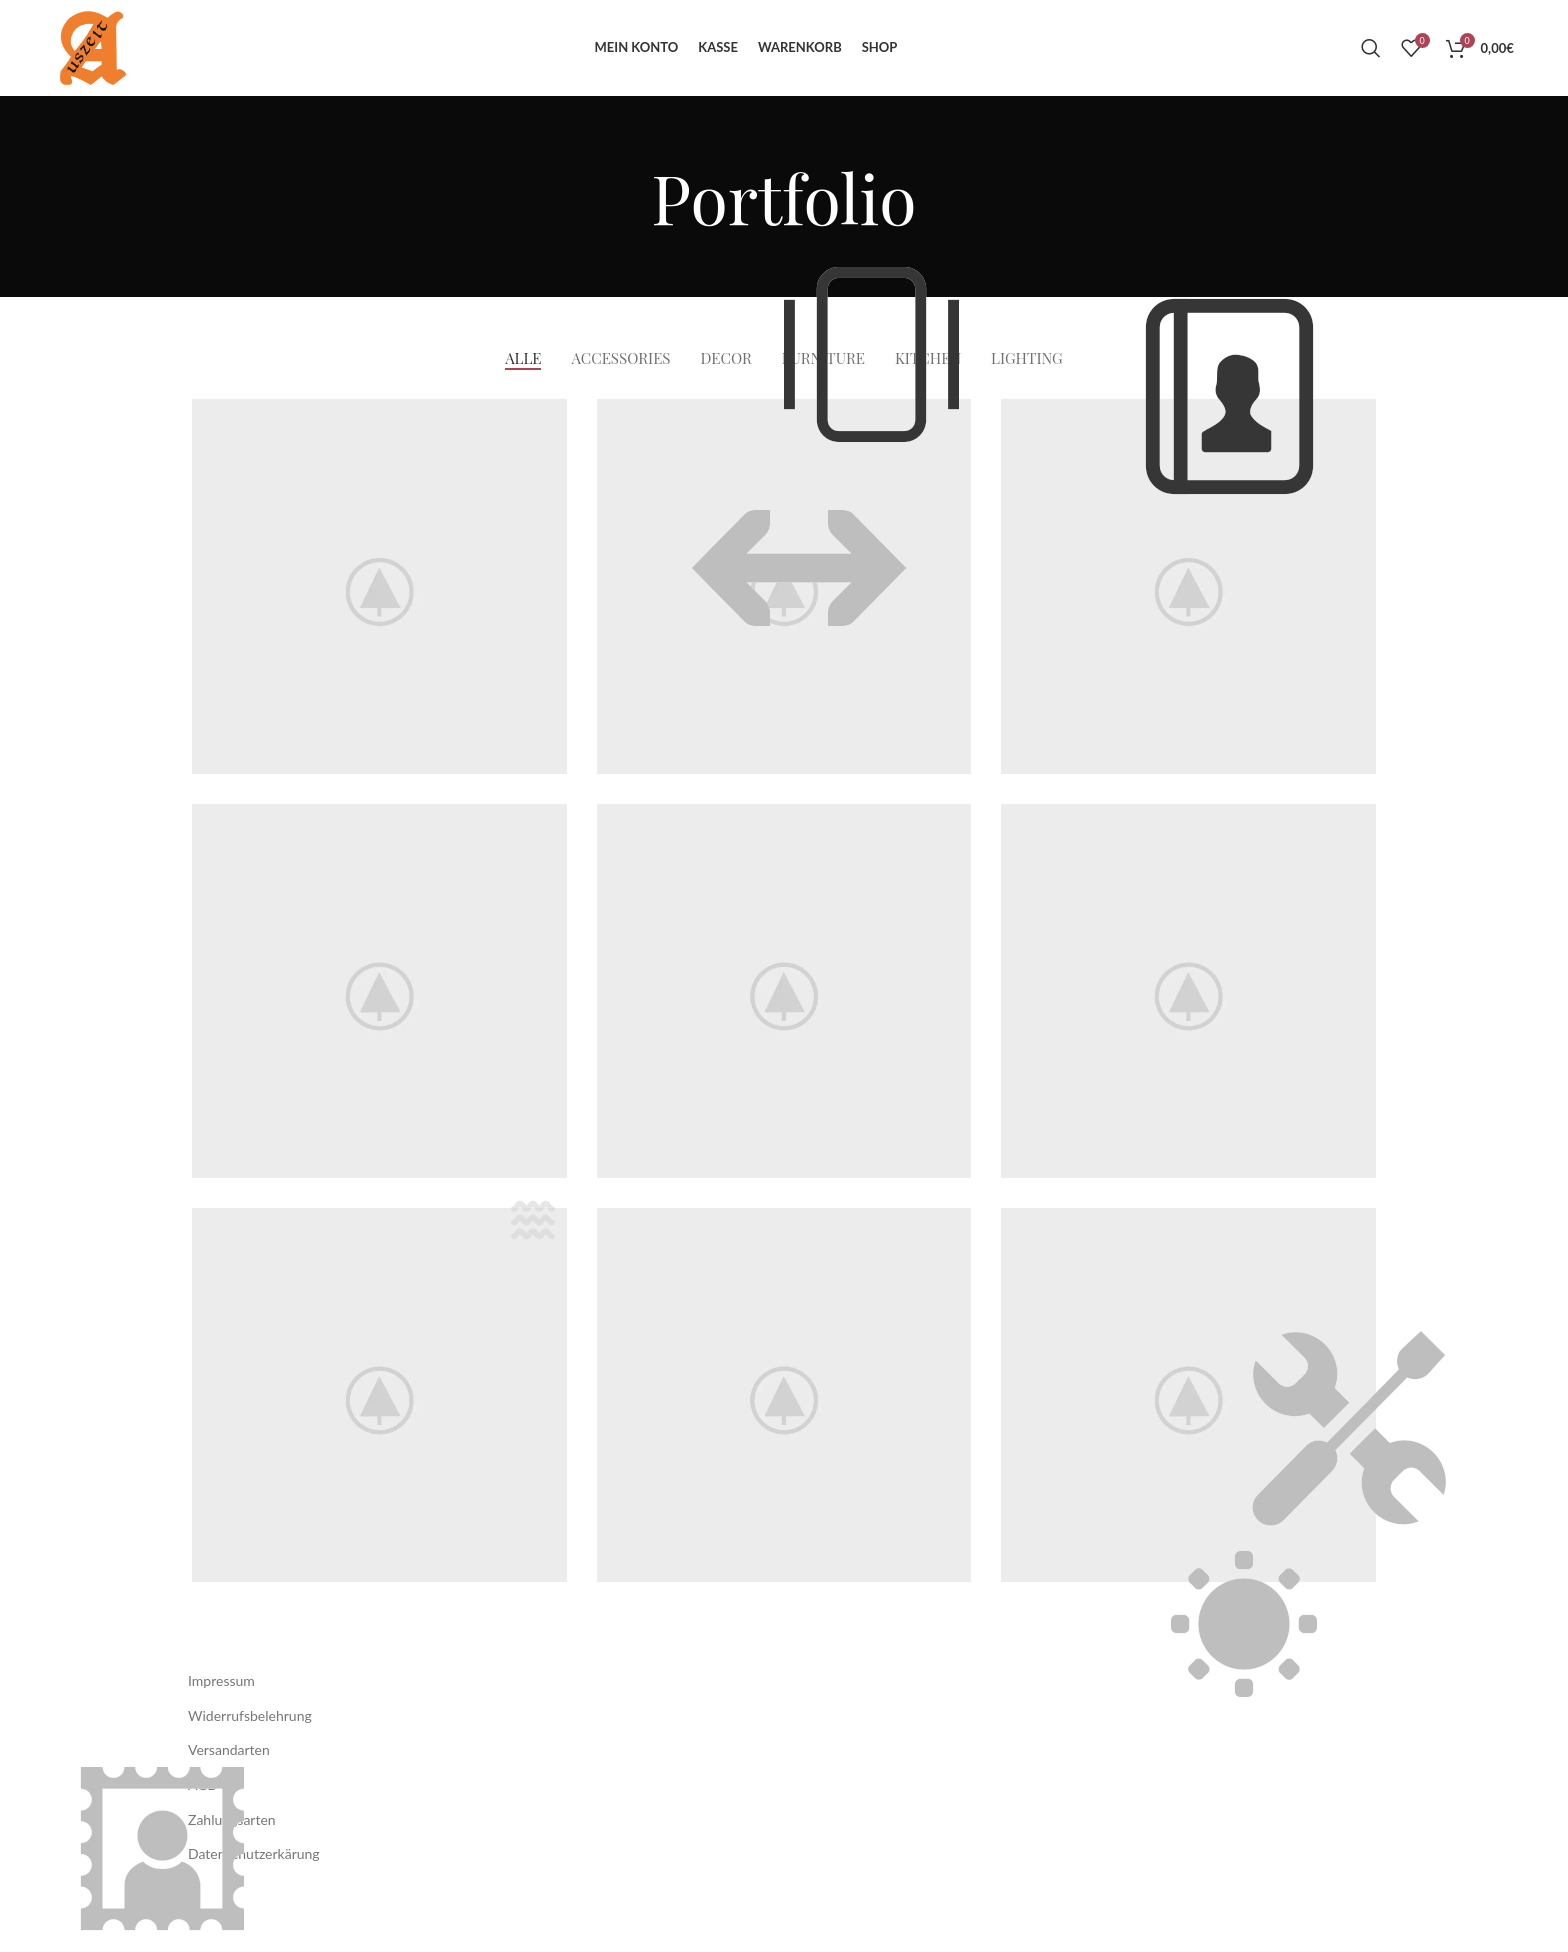 This screenshot has height=1952, width=1568. I want to click on send mail or compose a new message, so click(157, 1854).